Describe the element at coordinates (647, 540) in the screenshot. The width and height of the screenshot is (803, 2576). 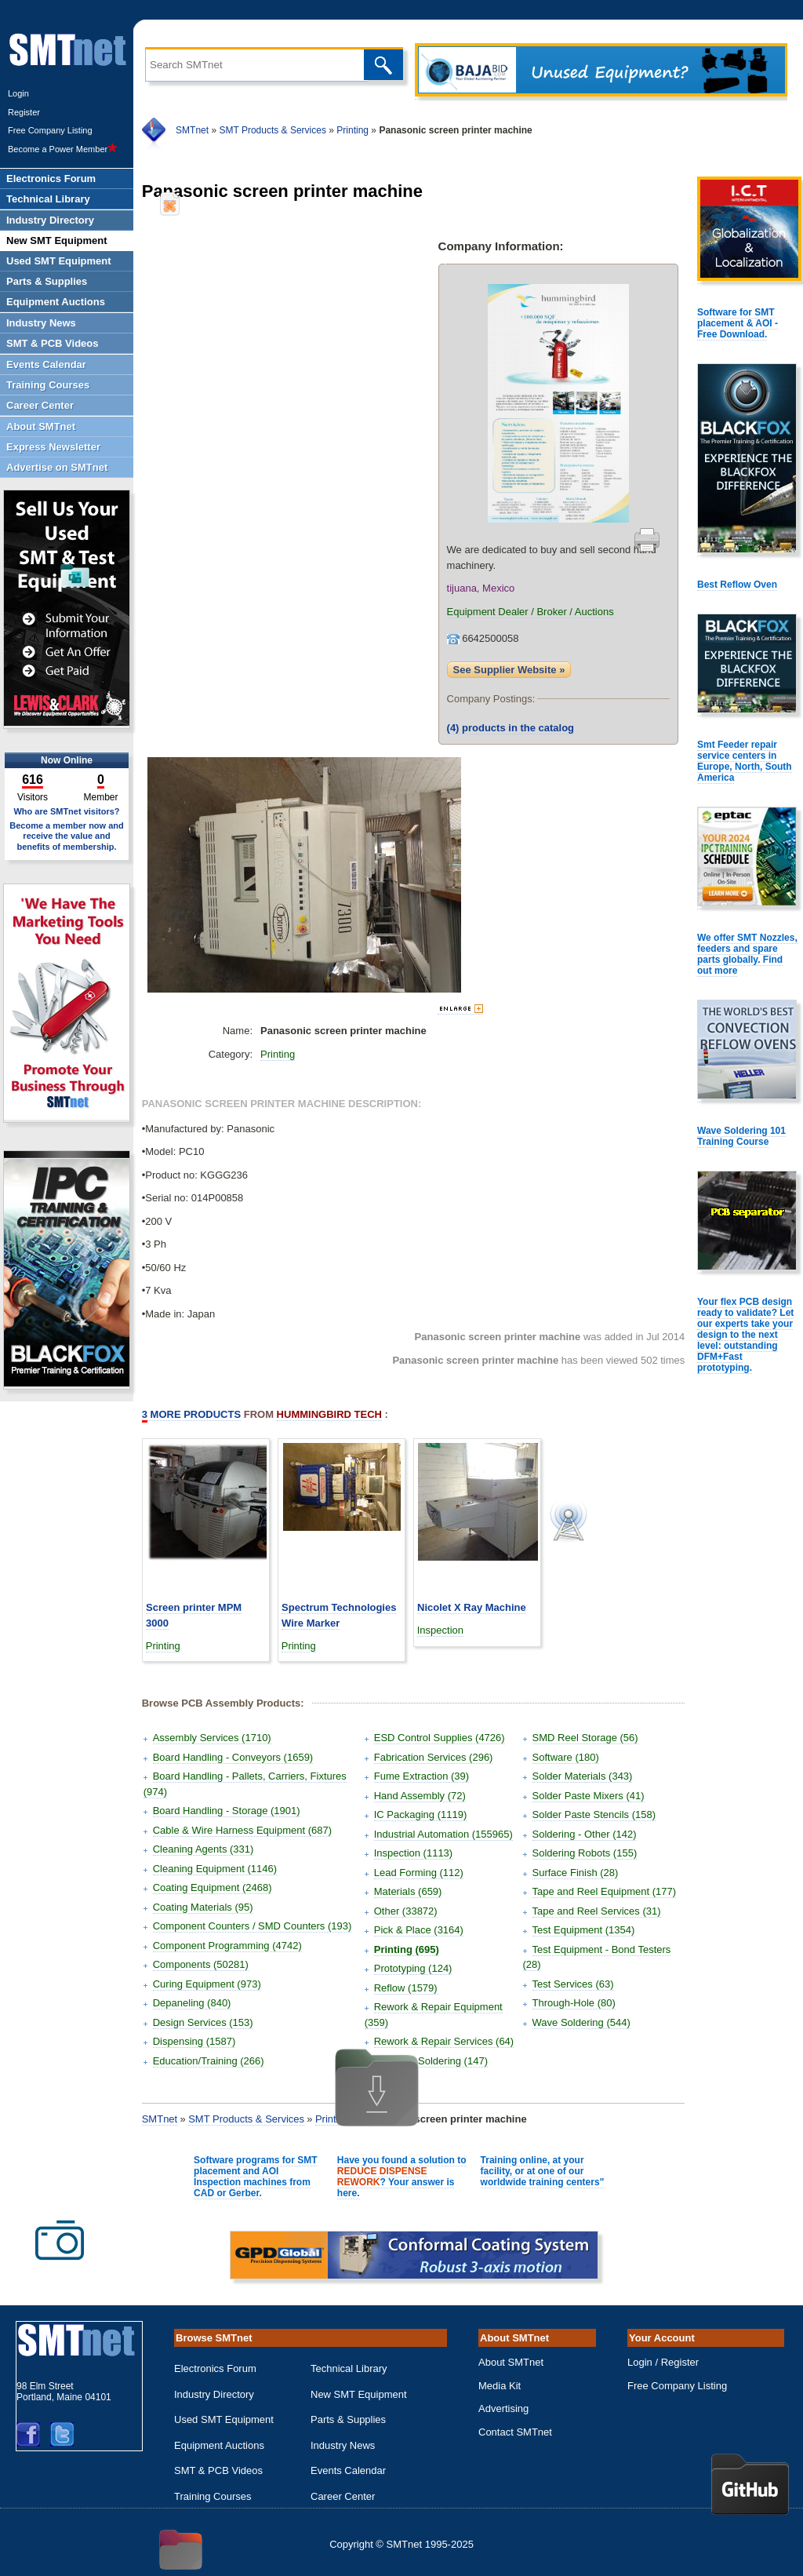
I see `print the current document` at that location.